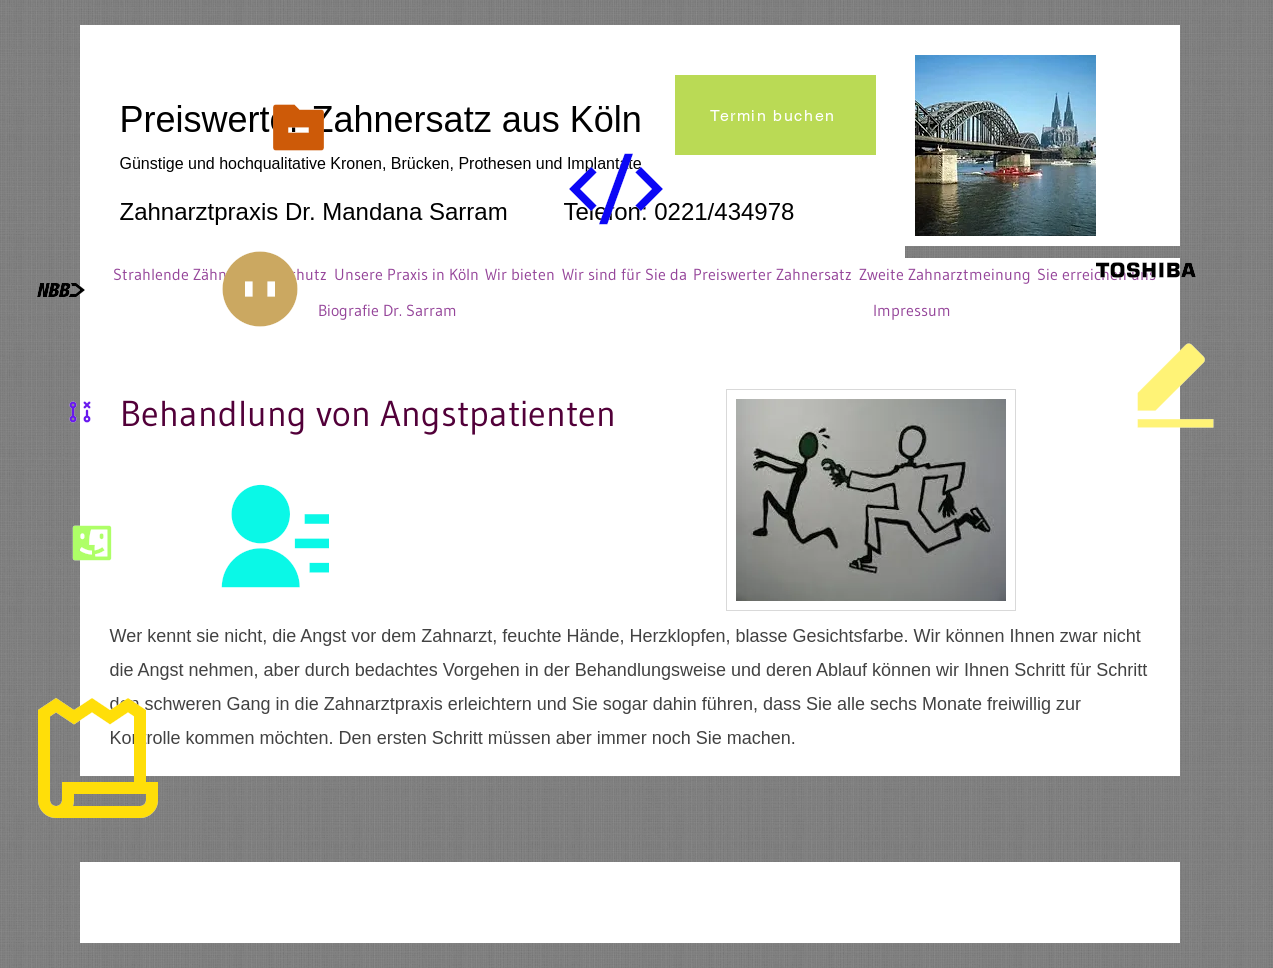 The width and height of the screenshot is (1273, 968). Describe the element at coordinates (61, 290) in the screenshot. I see `NBB company logo` at that location.